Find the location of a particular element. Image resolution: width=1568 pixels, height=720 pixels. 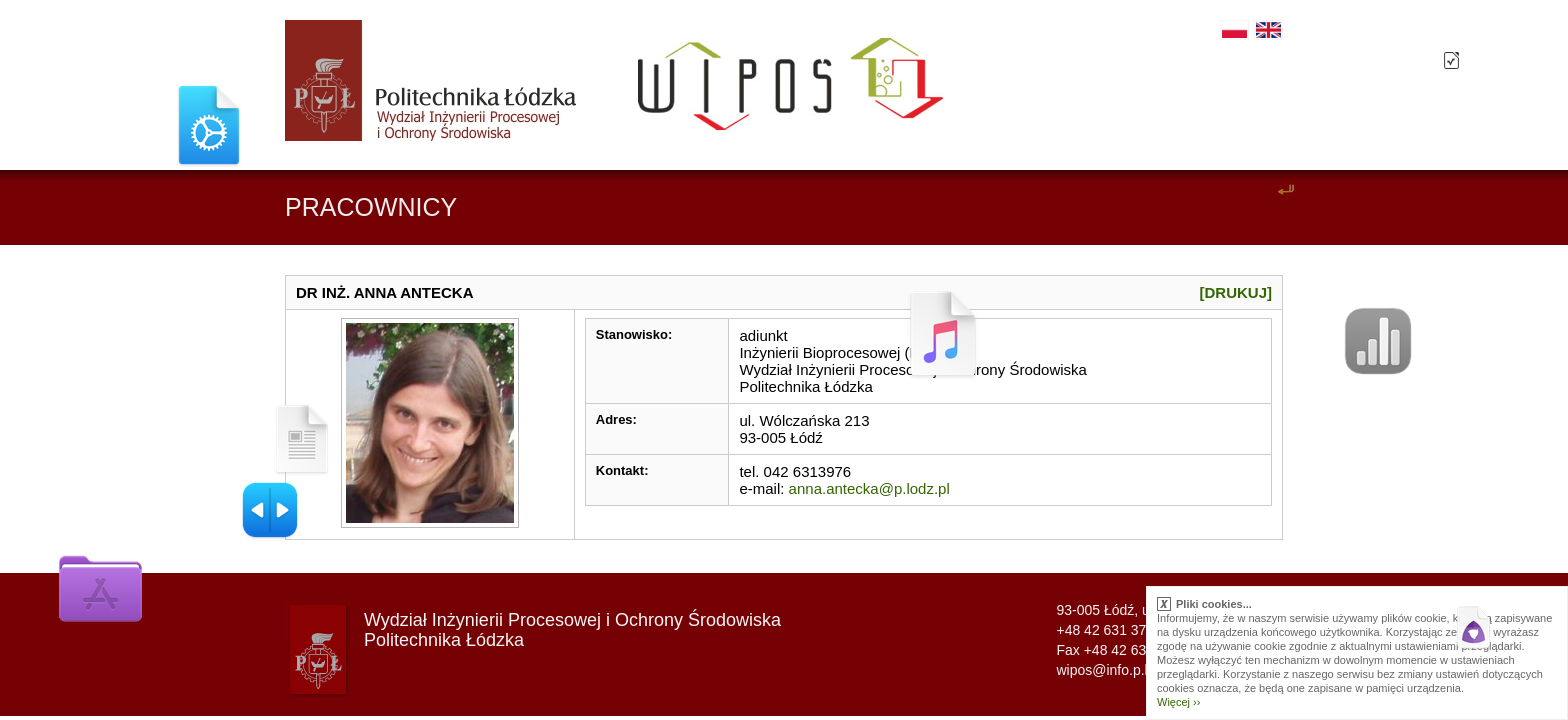

an AppImage application package file is located at coordinates (209, 125).